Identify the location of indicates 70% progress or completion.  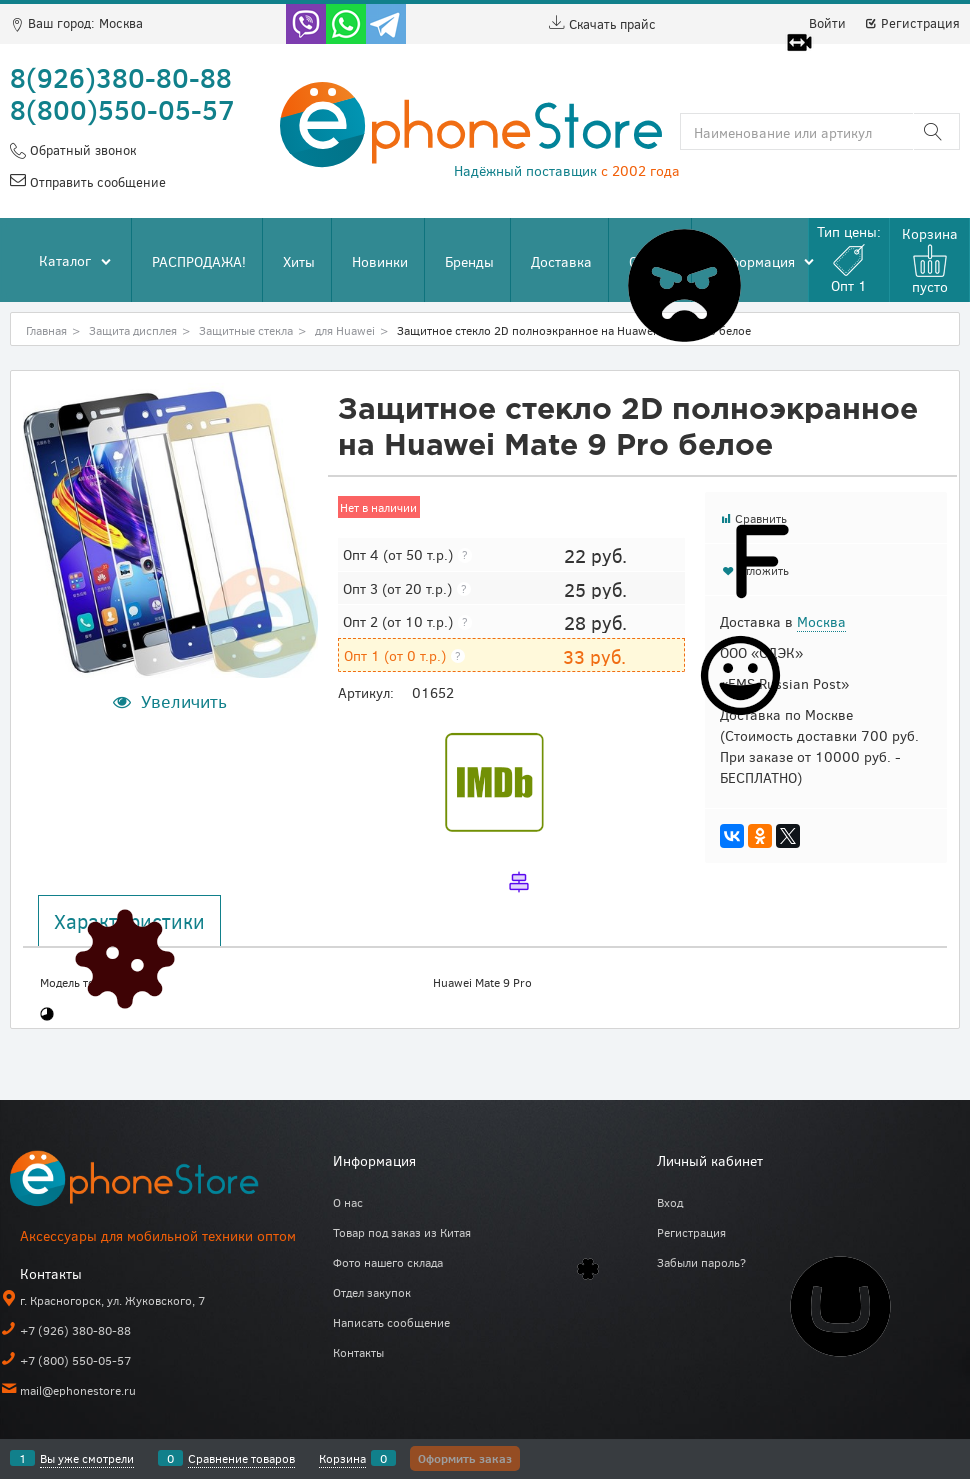
(47, 1014).